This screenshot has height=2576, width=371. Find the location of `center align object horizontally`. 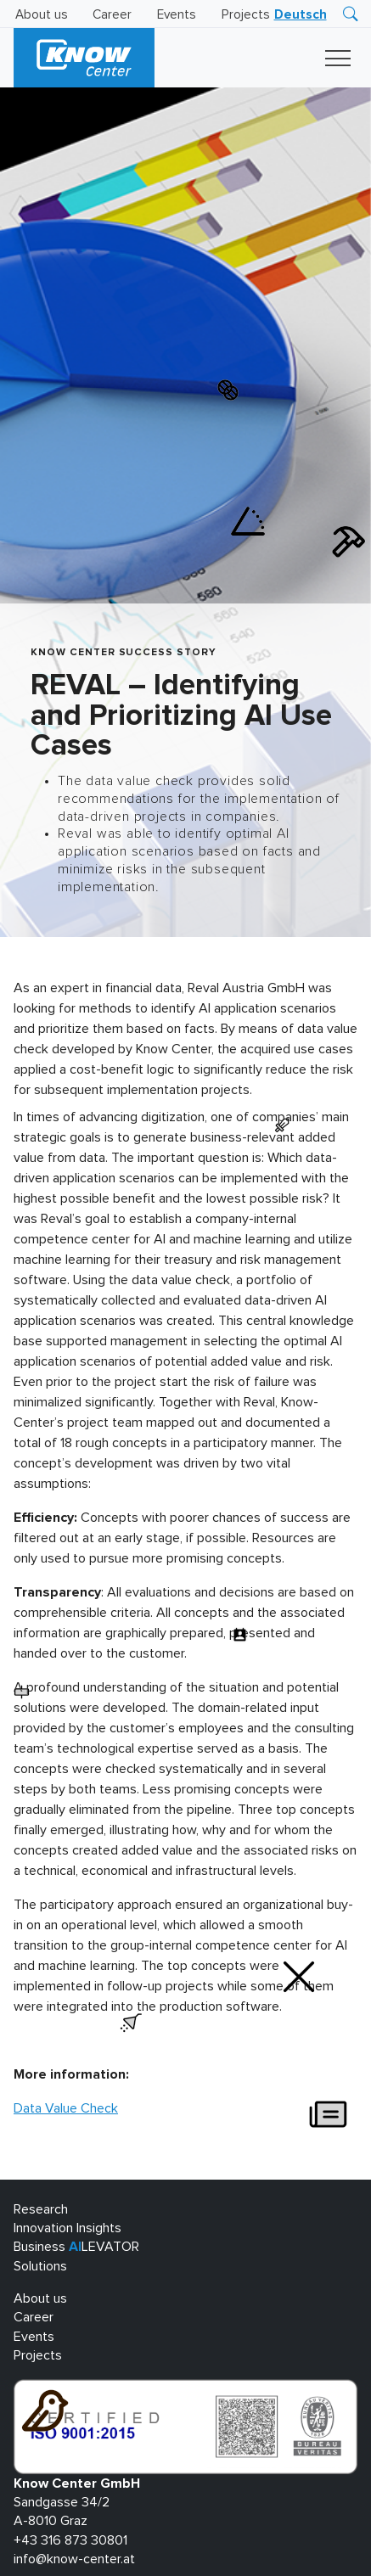

center align object horizontally is located at coordinates (21, 1692).